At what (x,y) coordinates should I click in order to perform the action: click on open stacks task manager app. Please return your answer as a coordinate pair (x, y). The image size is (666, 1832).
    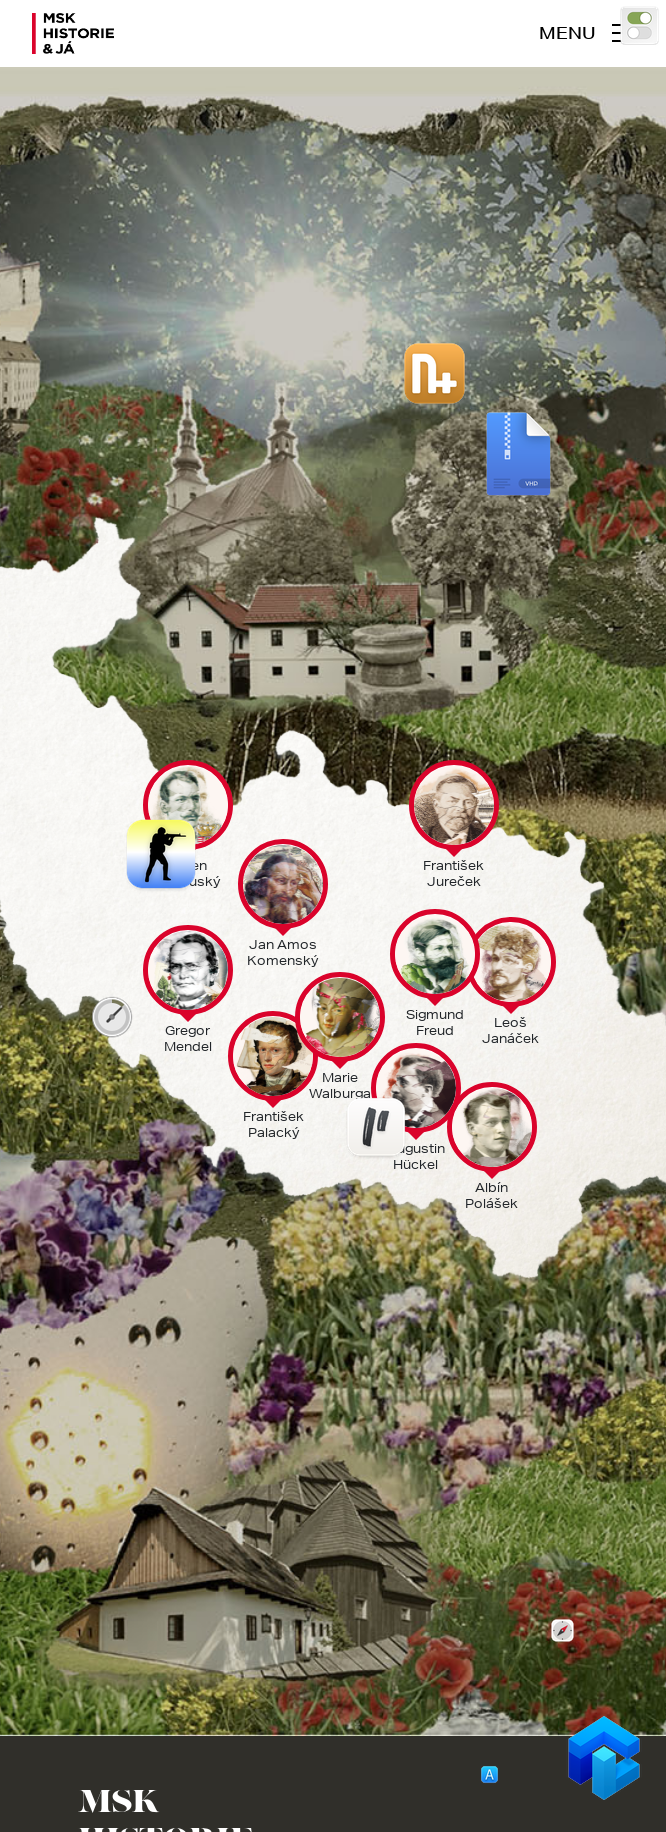
    Looking at the image, I should click on (376, 1127).